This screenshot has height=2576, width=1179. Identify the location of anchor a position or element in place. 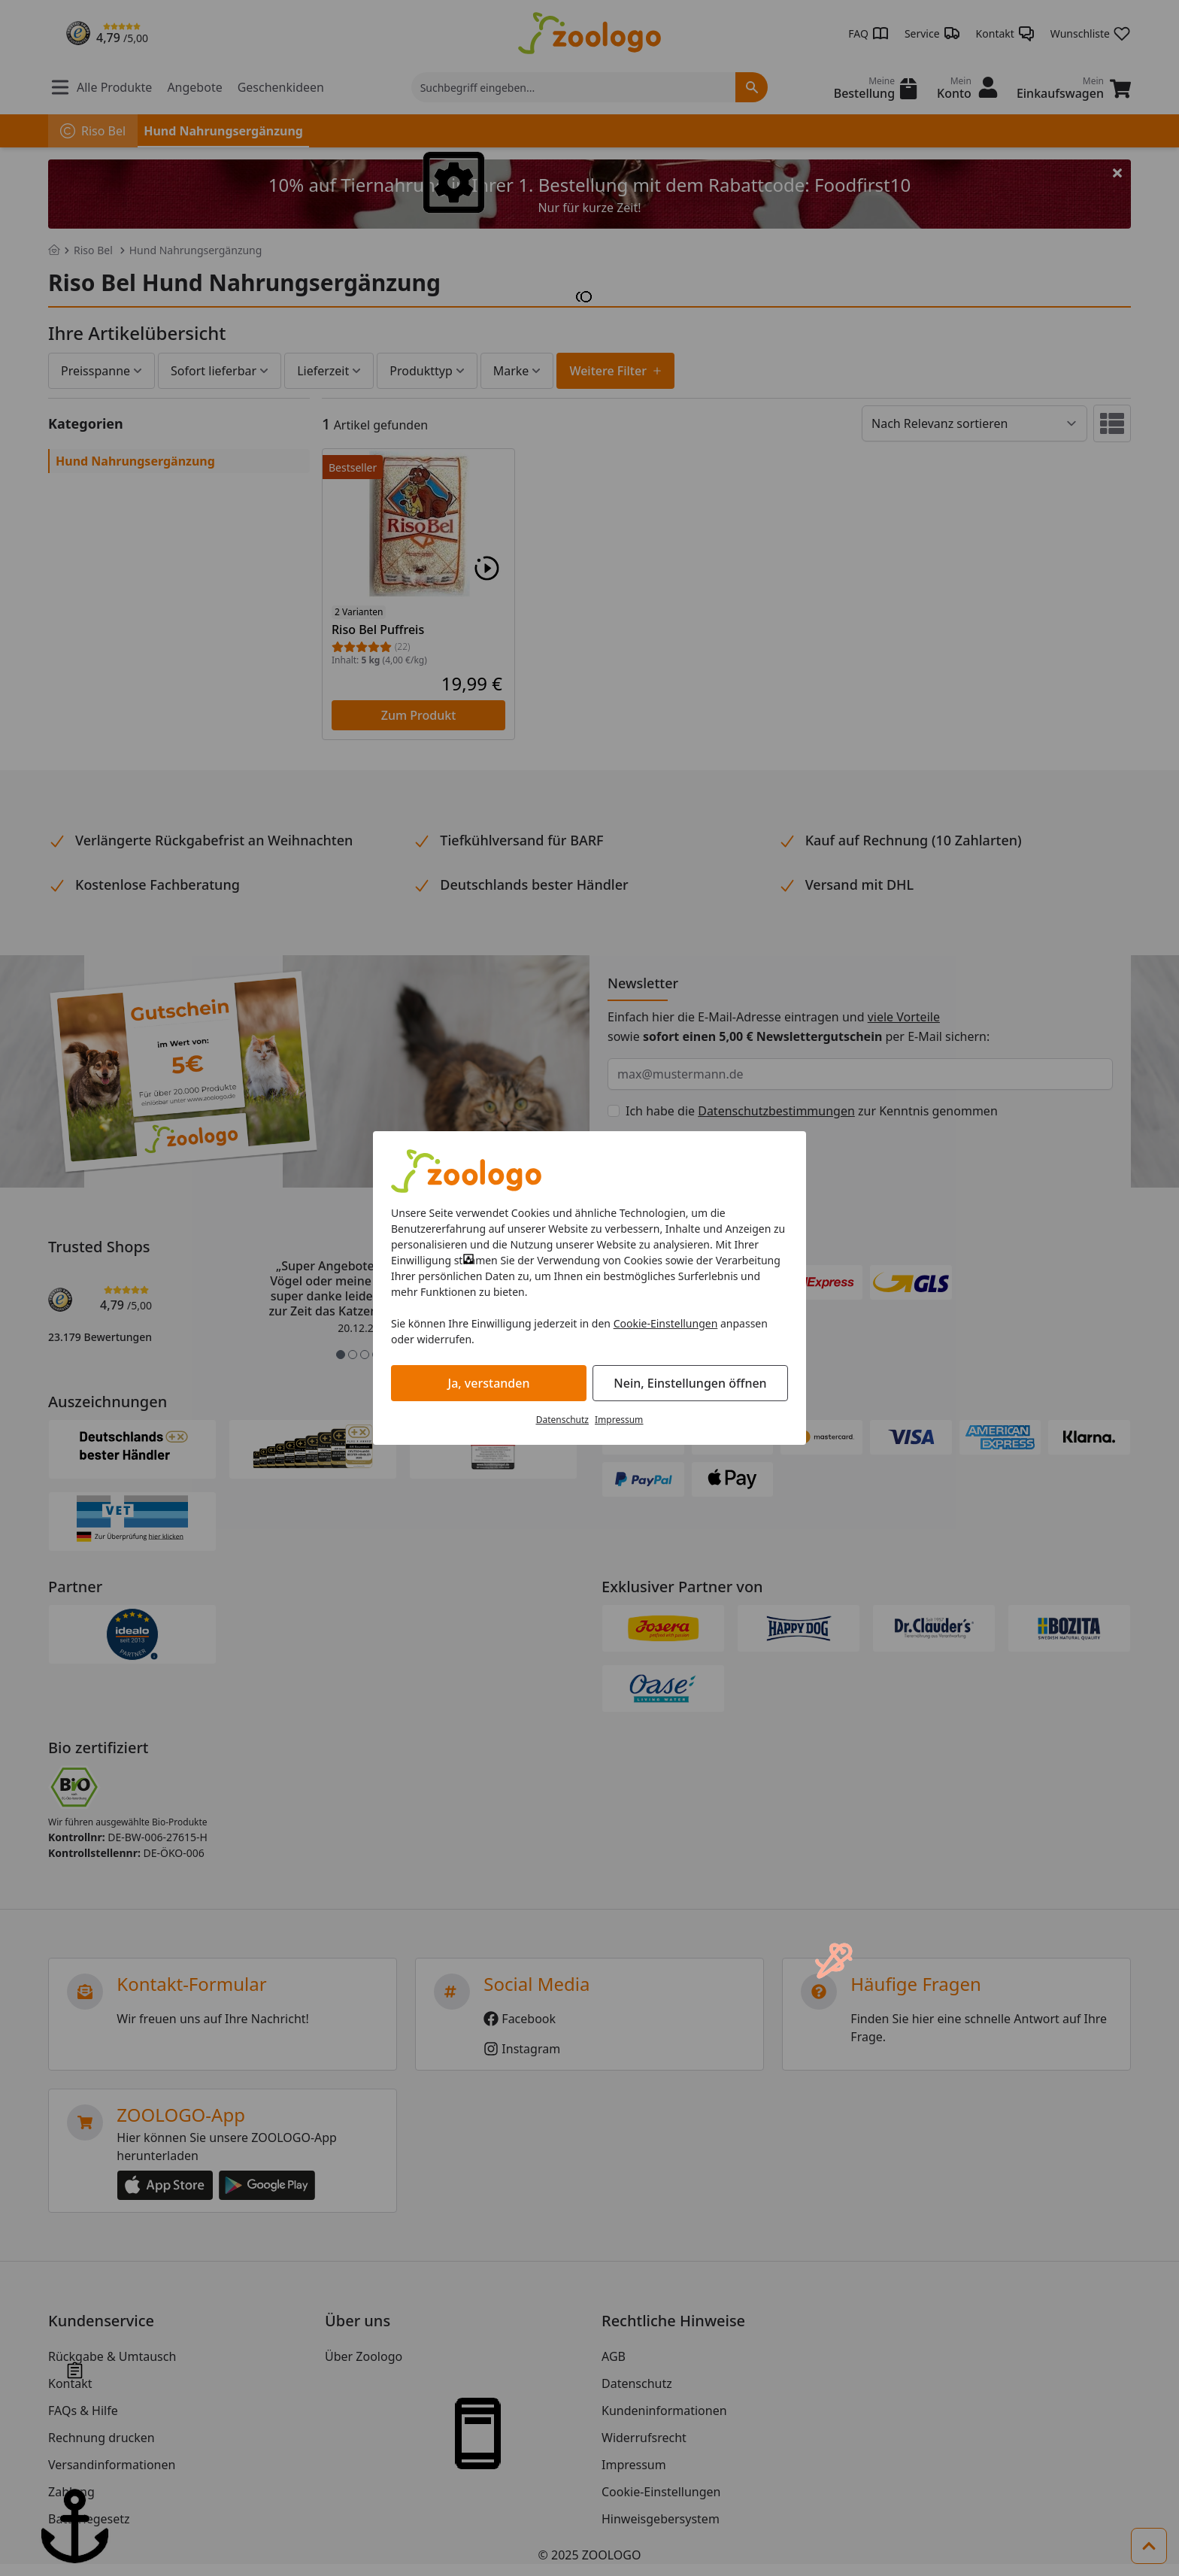
(74, 2526).